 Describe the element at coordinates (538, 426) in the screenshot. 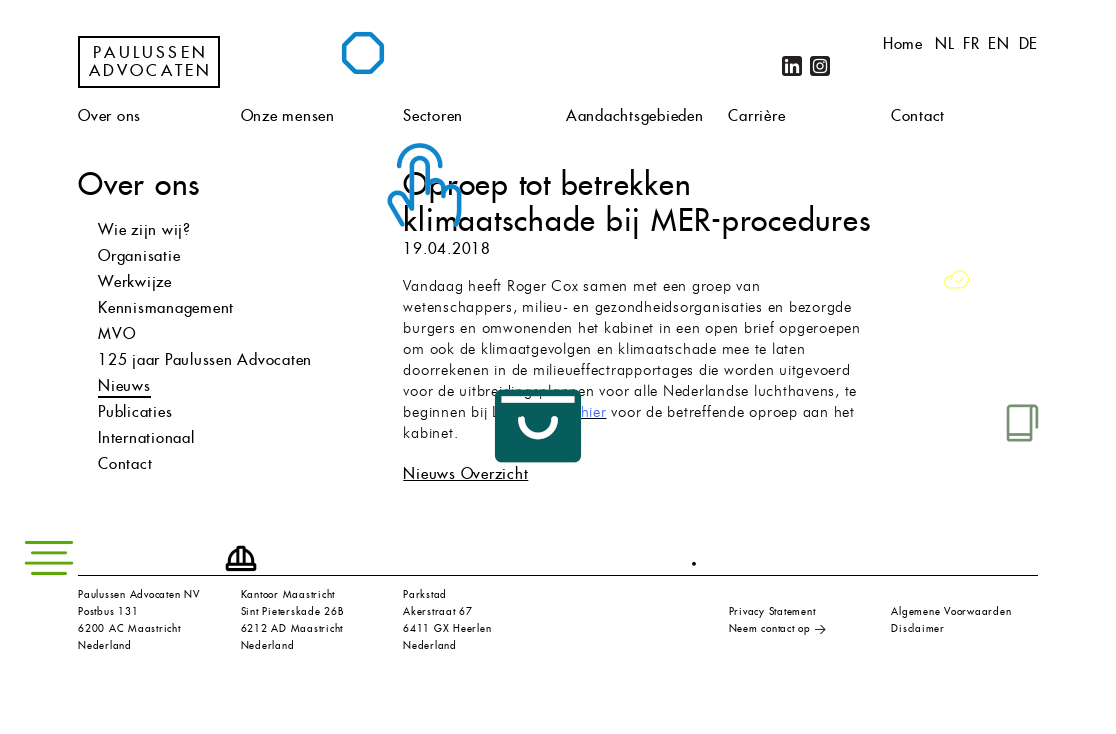

I see `view your shopping cart` at that location.